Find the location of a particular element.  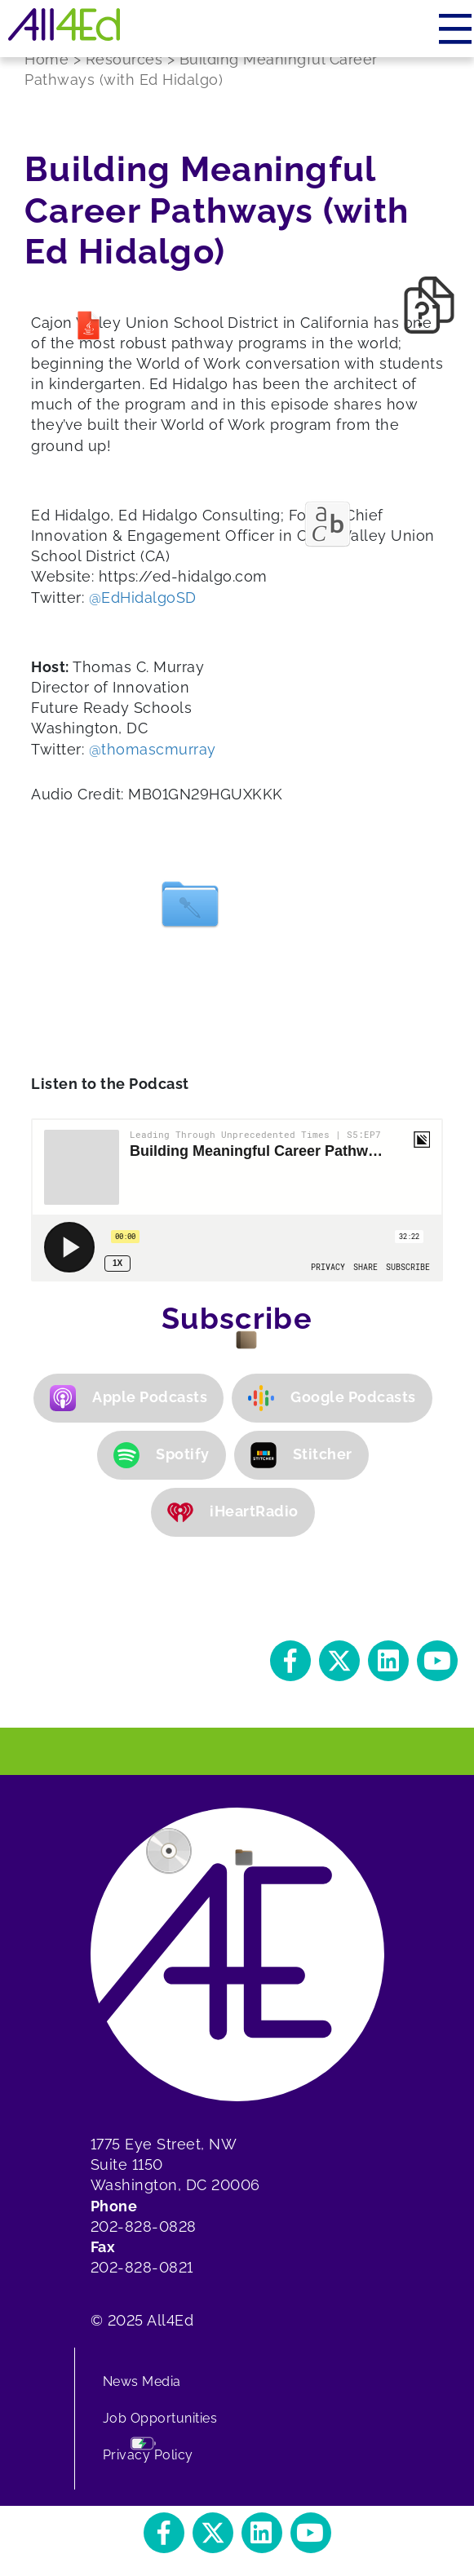

open folder to view contents is located at coordinates (244, 1857).